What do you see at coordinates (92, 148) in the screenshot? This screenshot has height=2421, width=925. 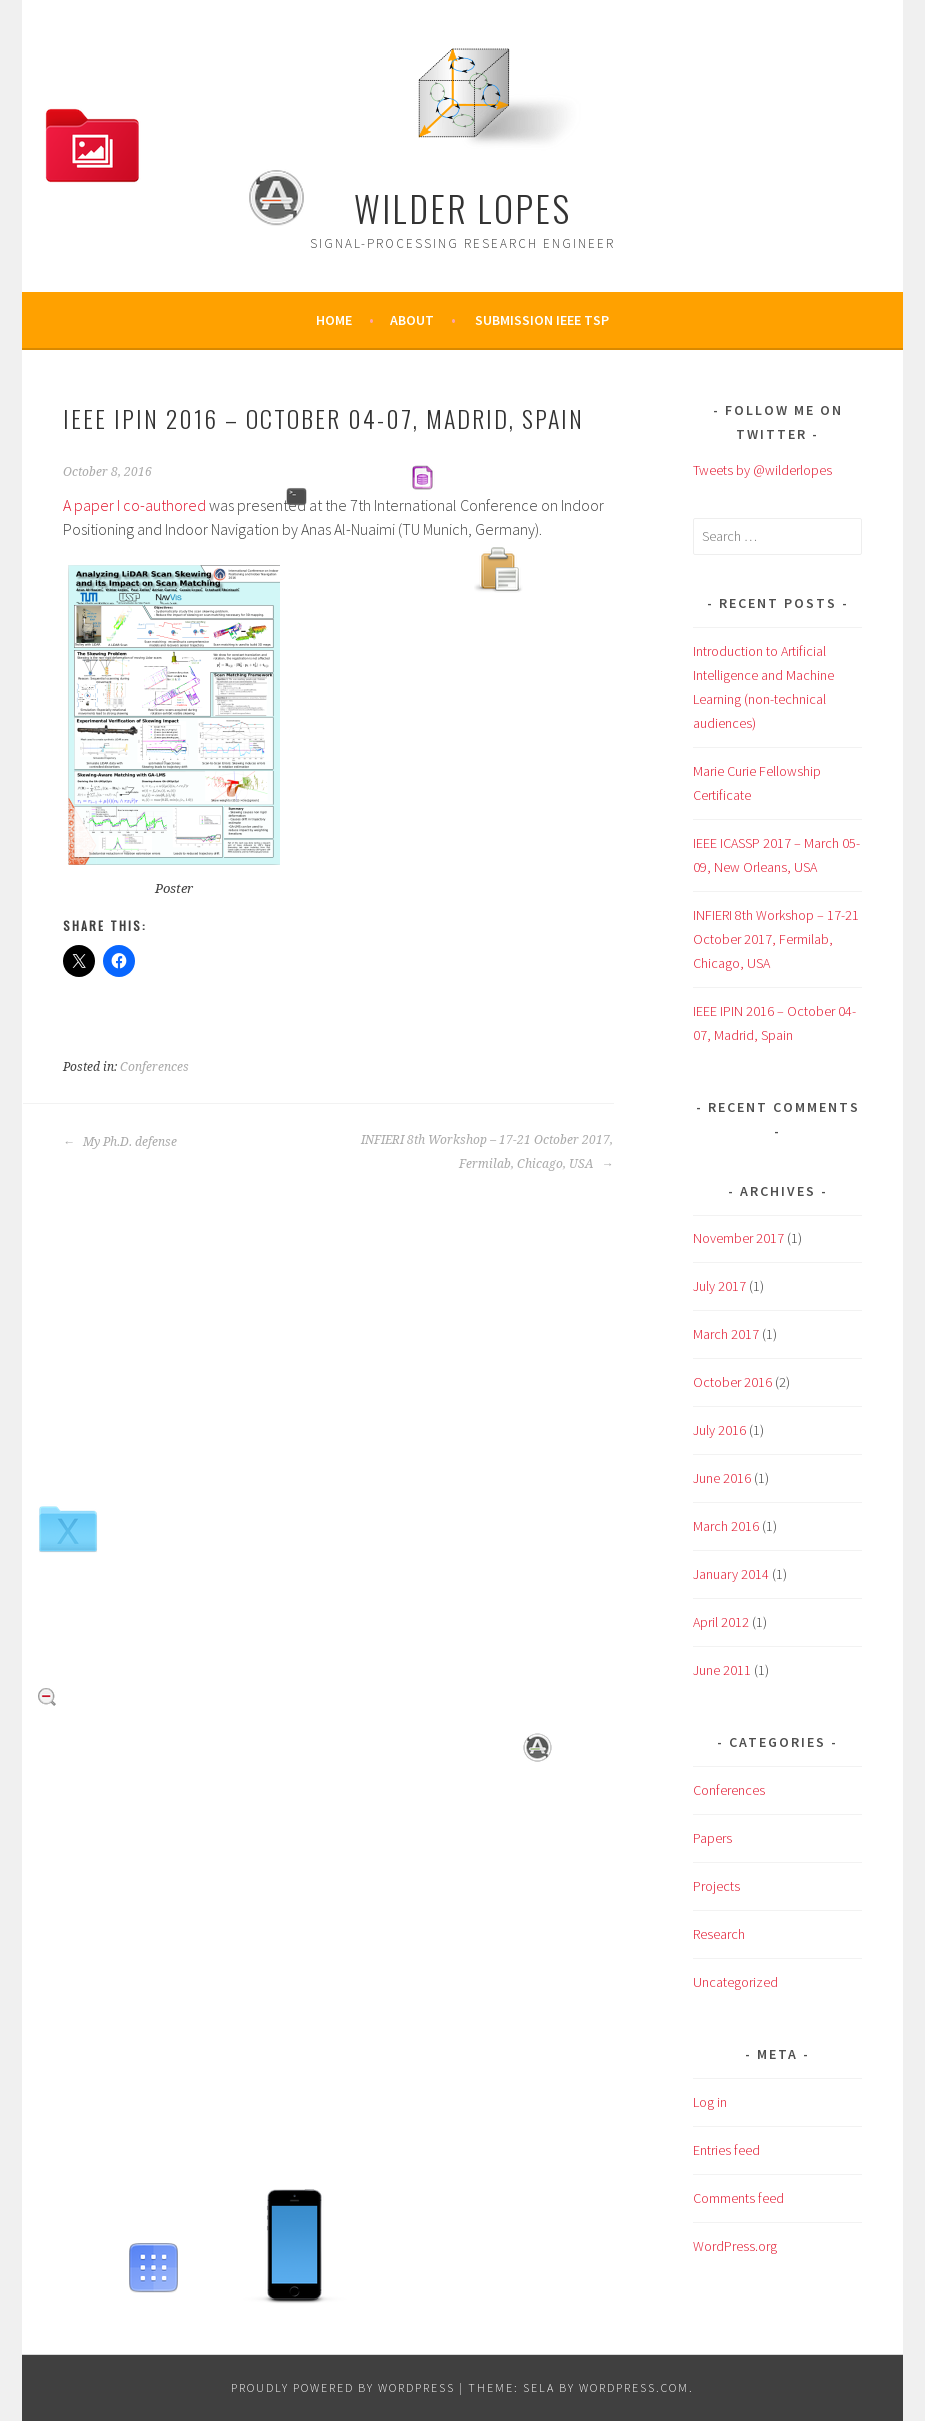 I see `open 4K Slideshow Maker project folder` at bounding box center [92, 148].